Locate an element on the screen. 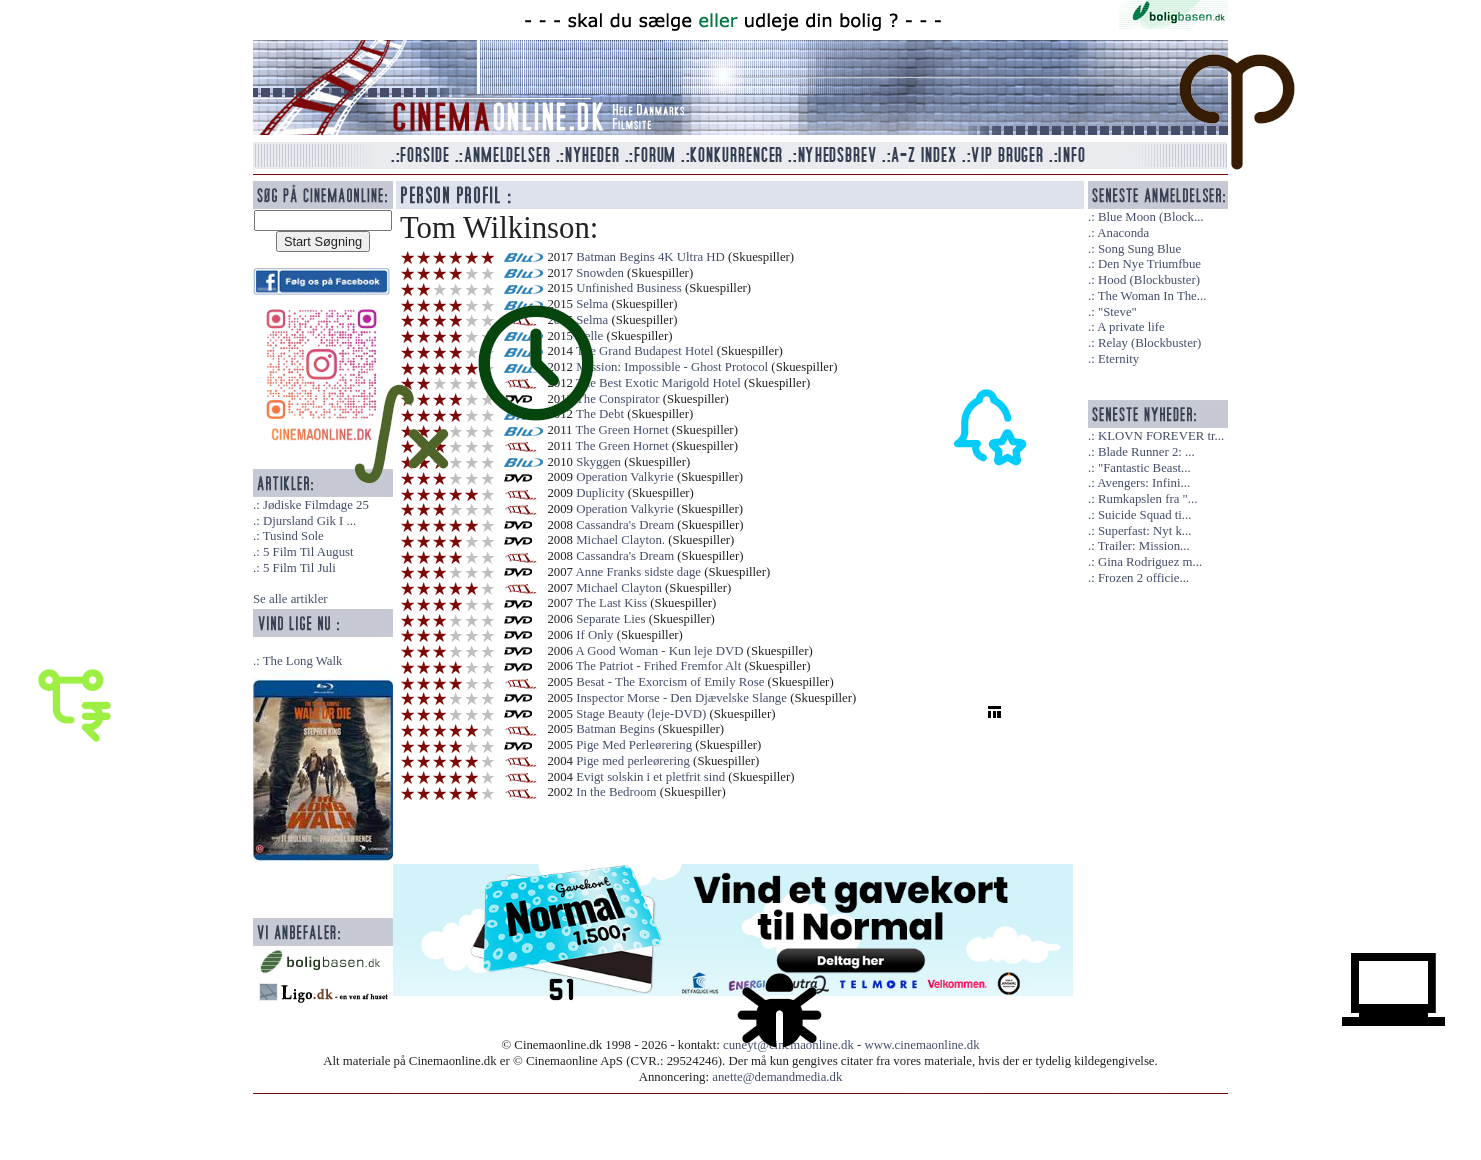 The height and width of the screenshot is (1160, 1481). indicates item number 51 in a list or sequence is located at coordinates (562, 989).